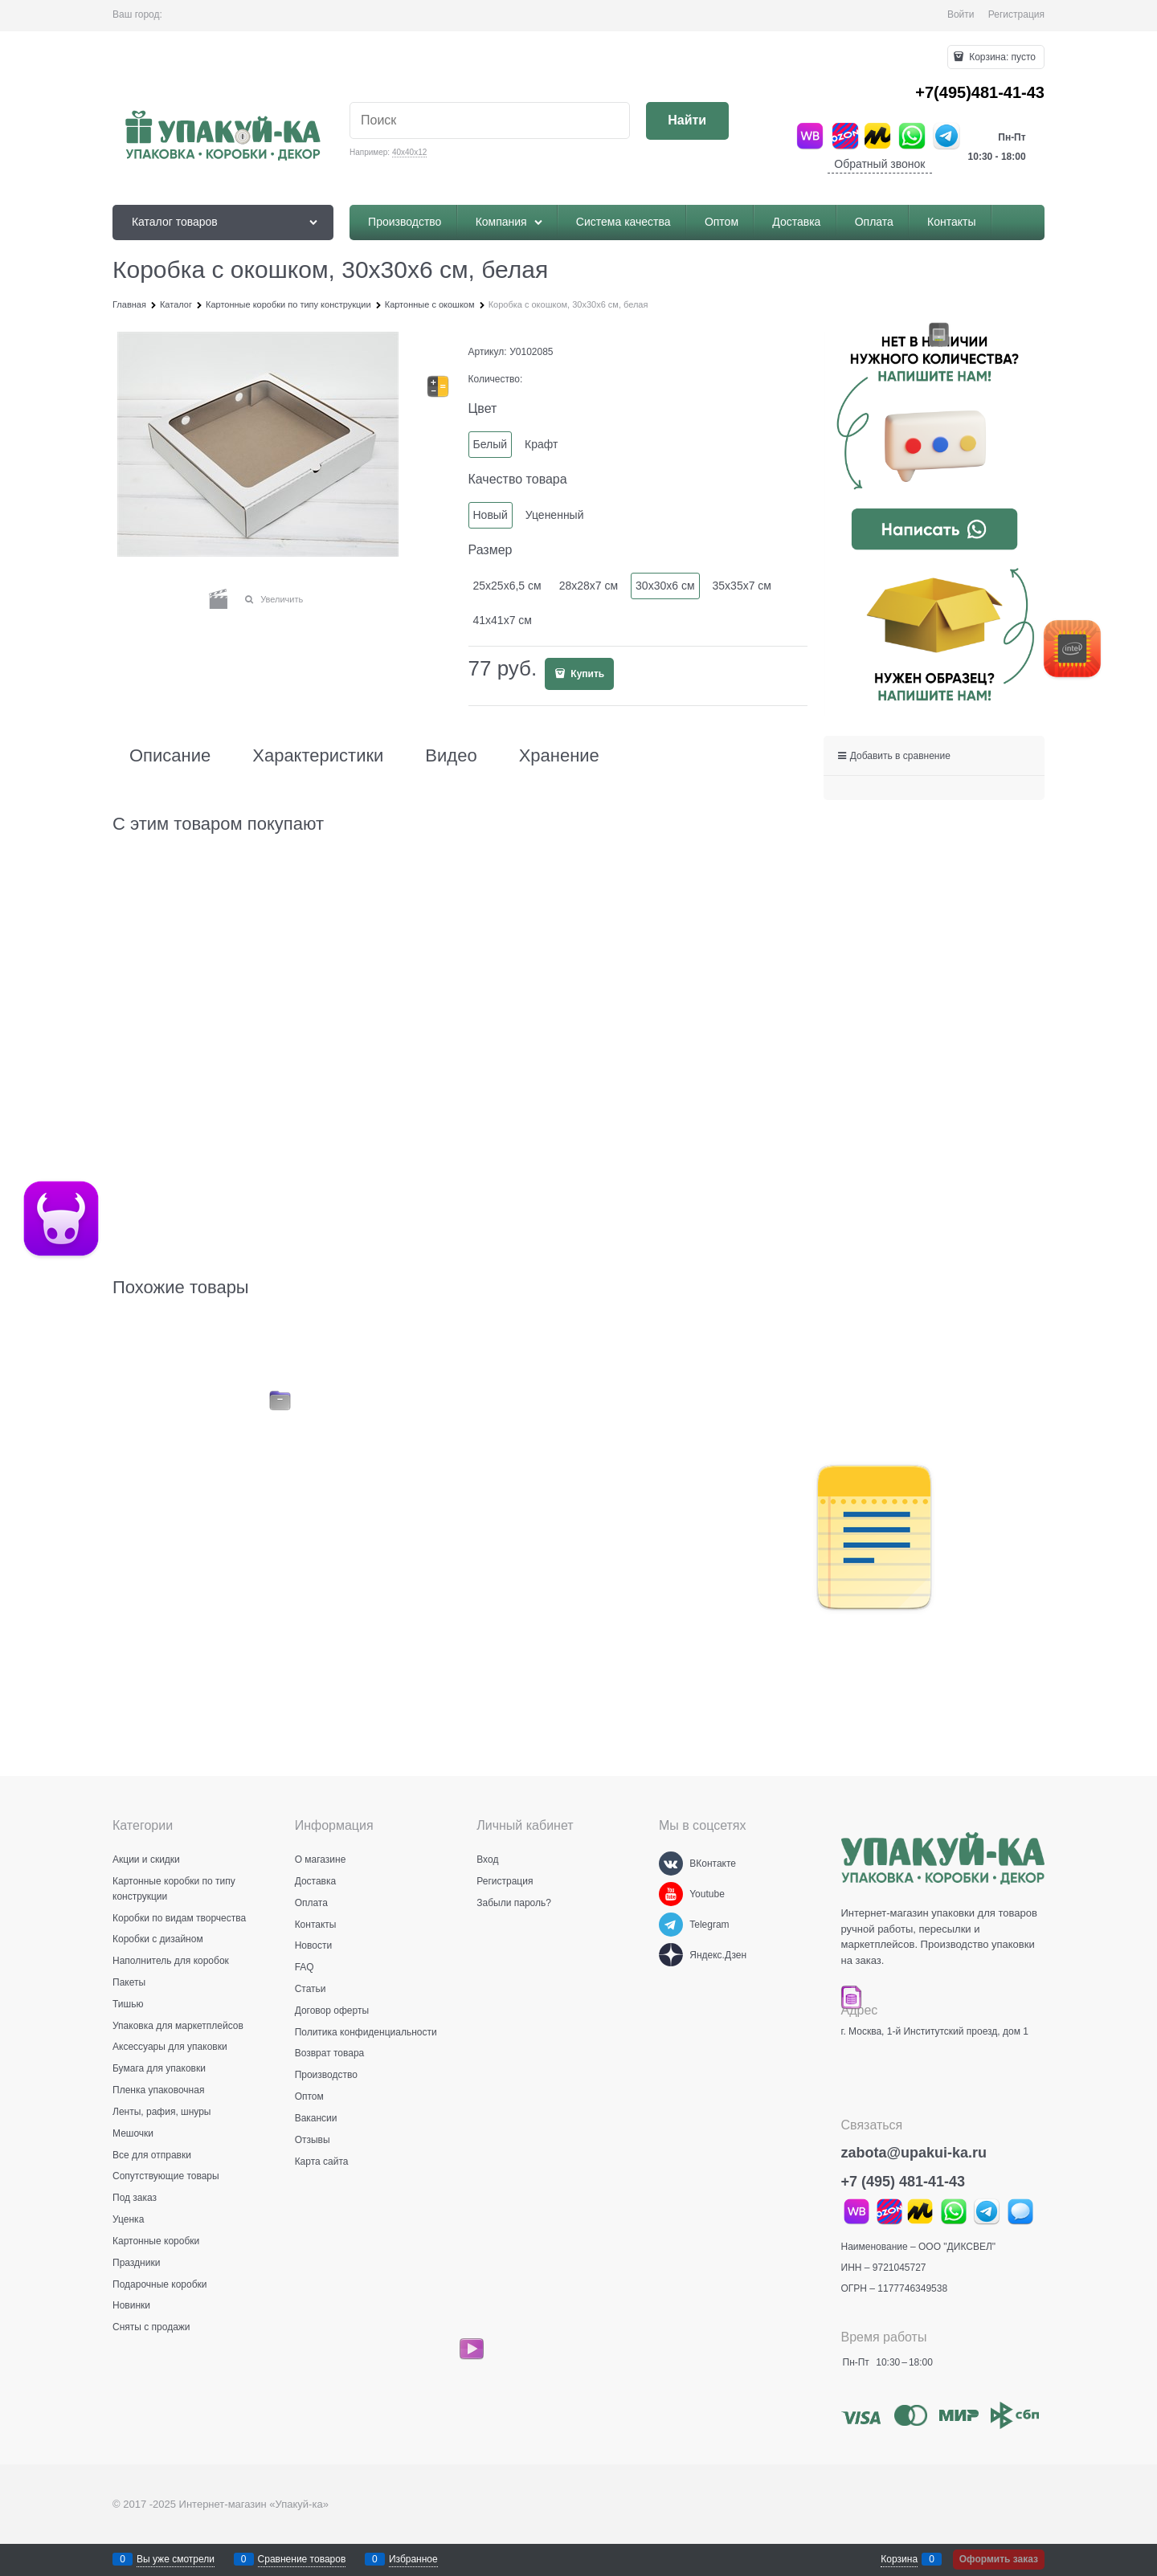  What do you see at coordinates (61, 1219) in the screenshot?
I see `launch hollow knight game` at bounding box center [61, 1219].